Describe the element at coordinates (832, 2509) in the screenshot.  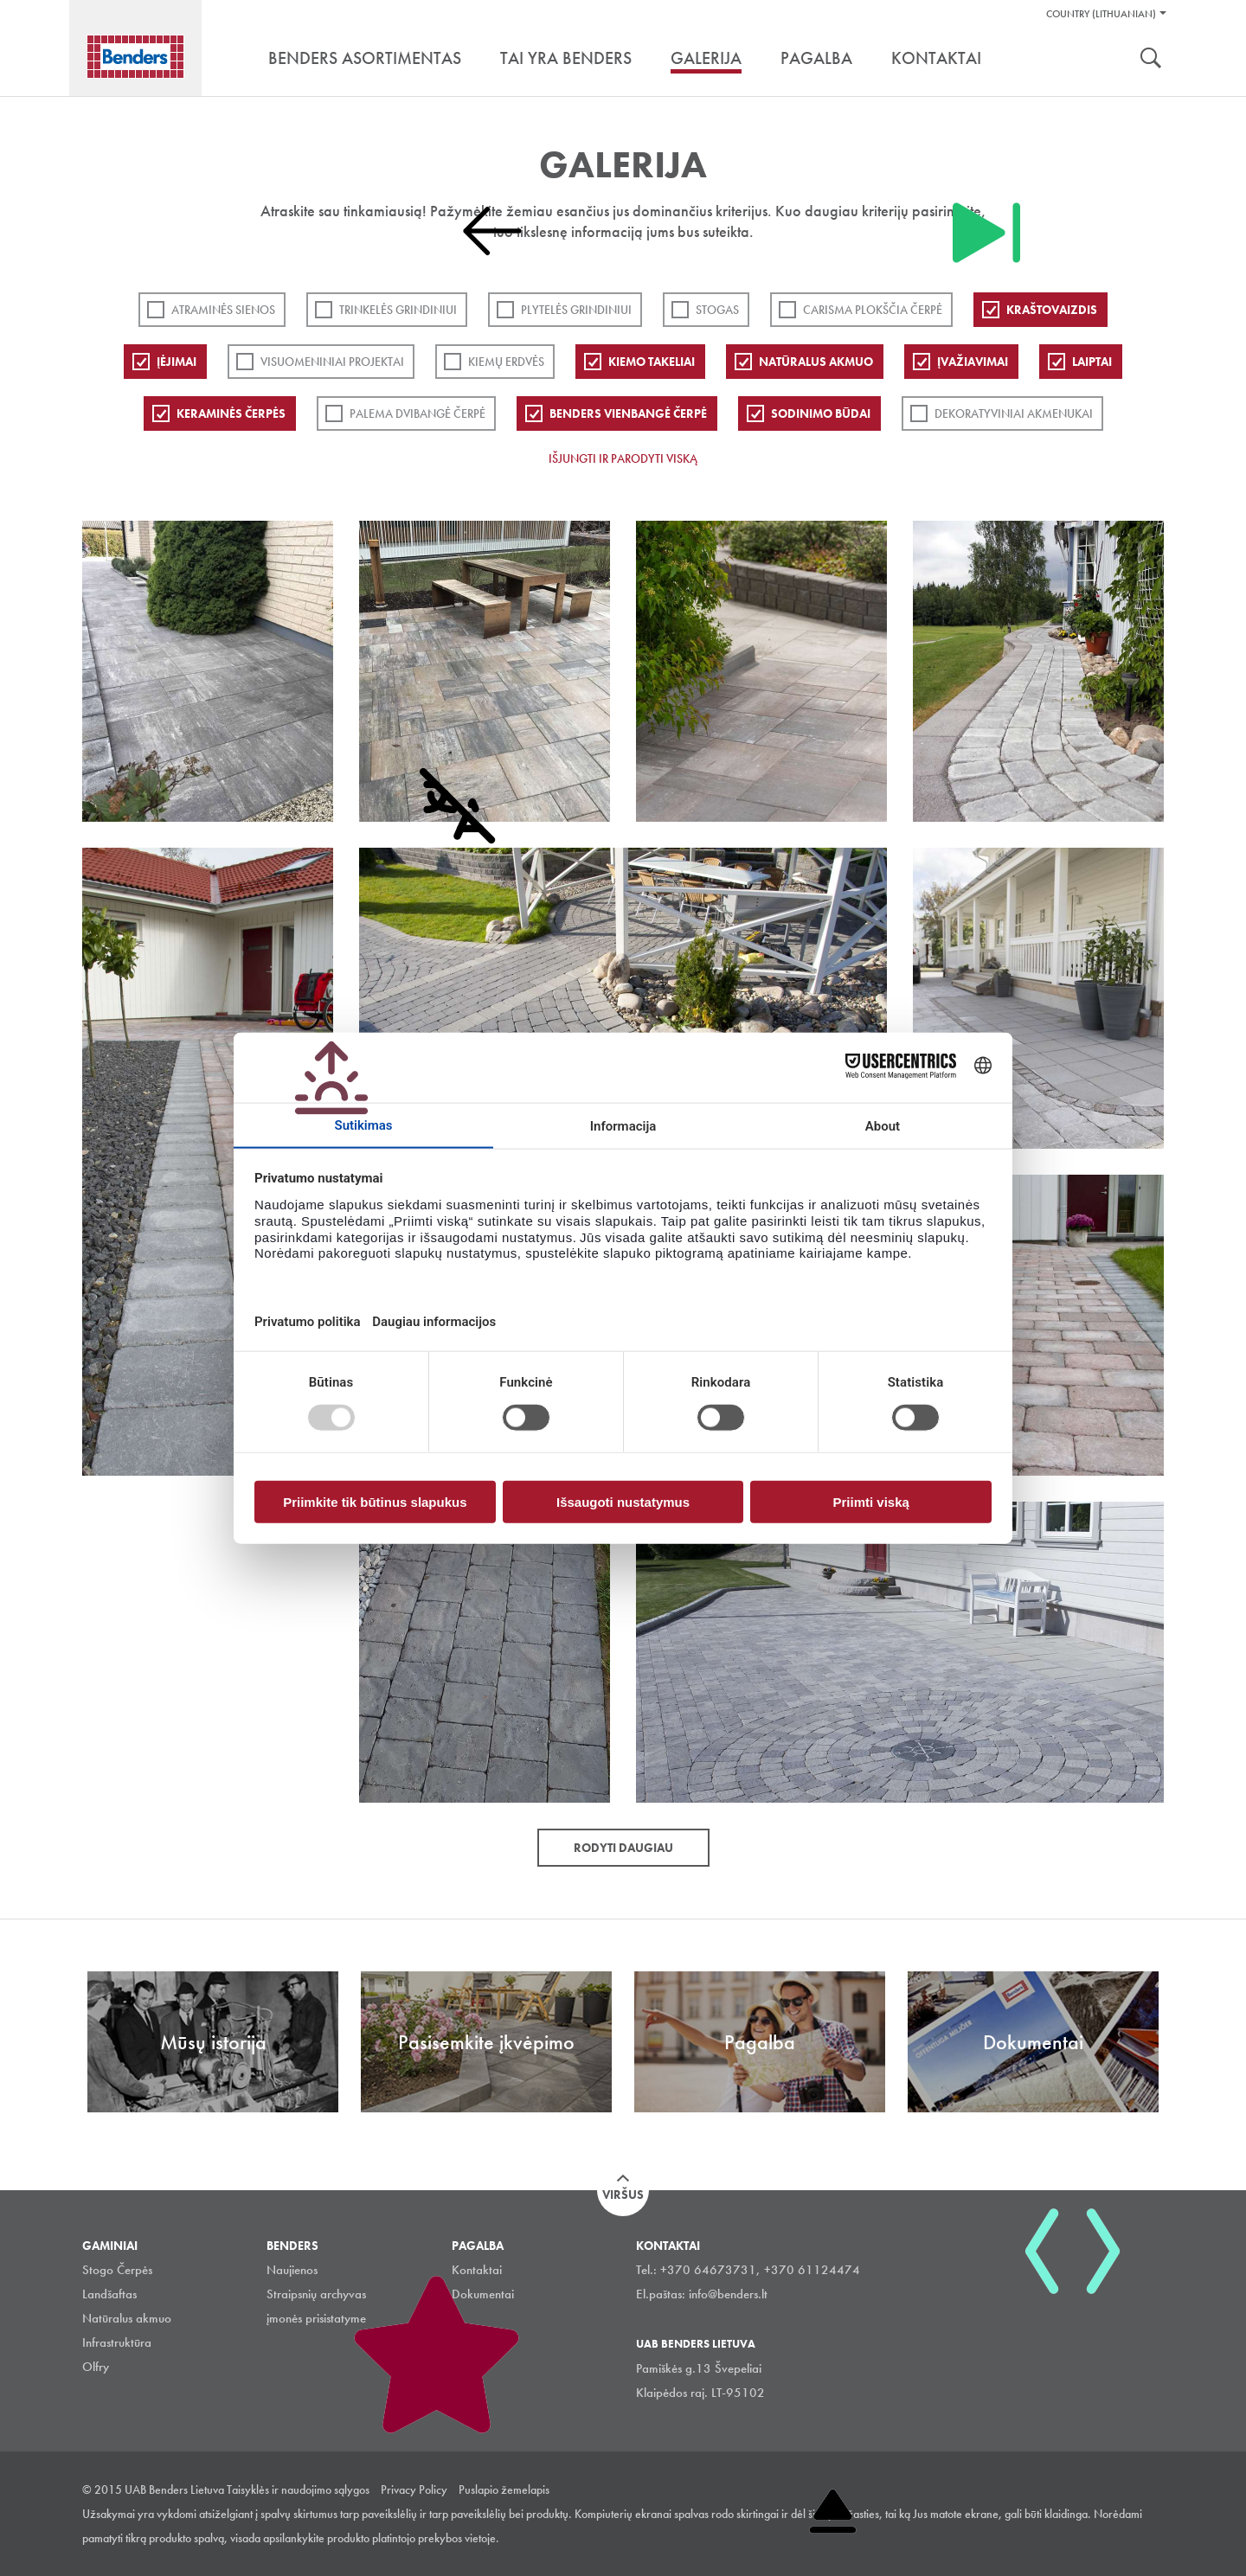
I see `eject media or disc` at that location.